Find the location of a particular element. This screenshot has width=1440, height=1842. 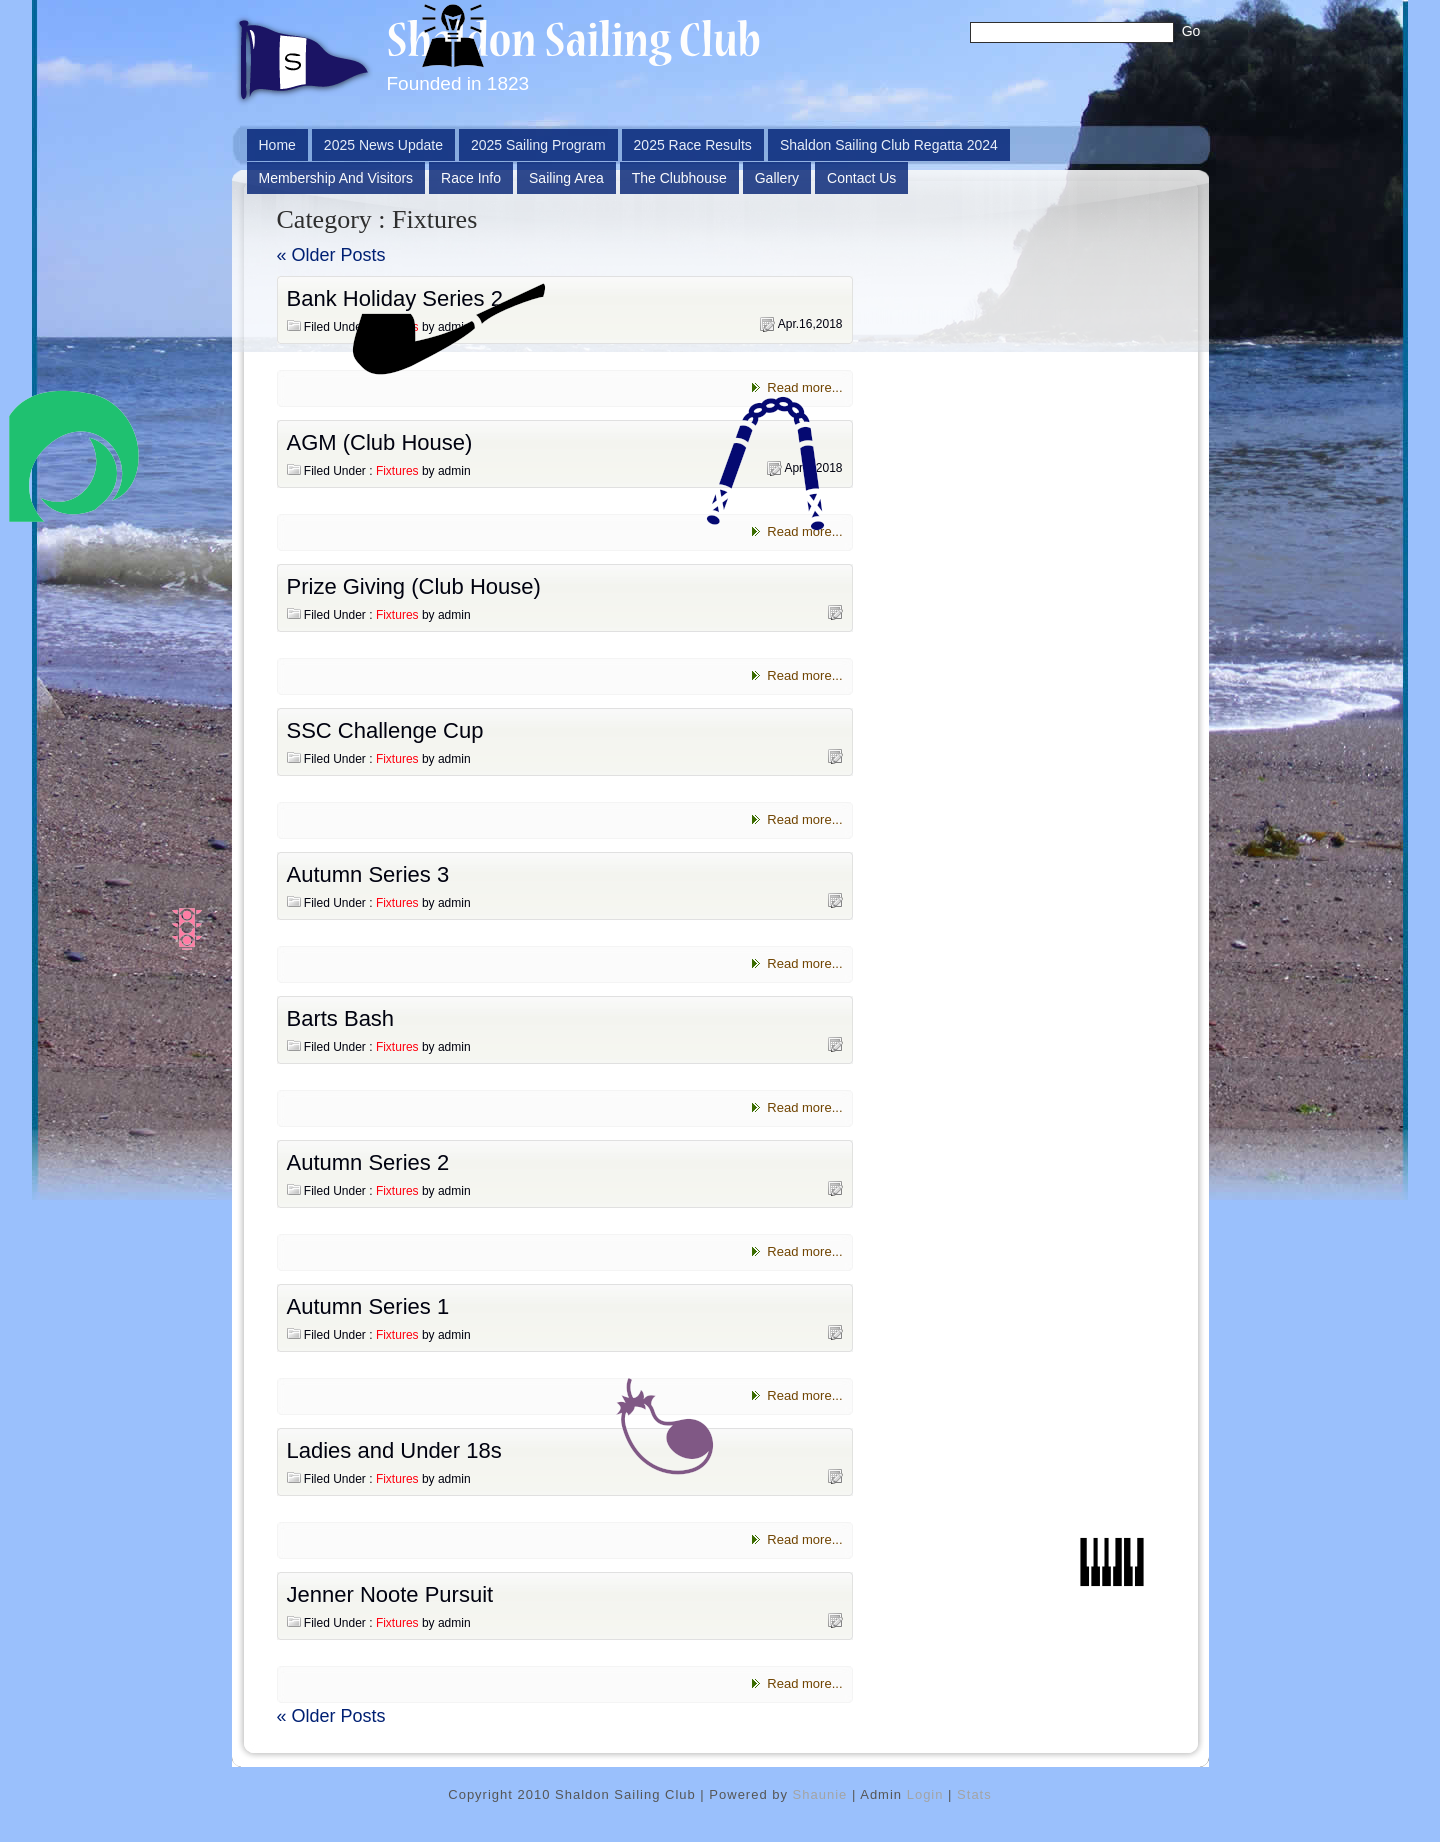

get inspired with creative ideas or tips is located at coordinates (453, 36).